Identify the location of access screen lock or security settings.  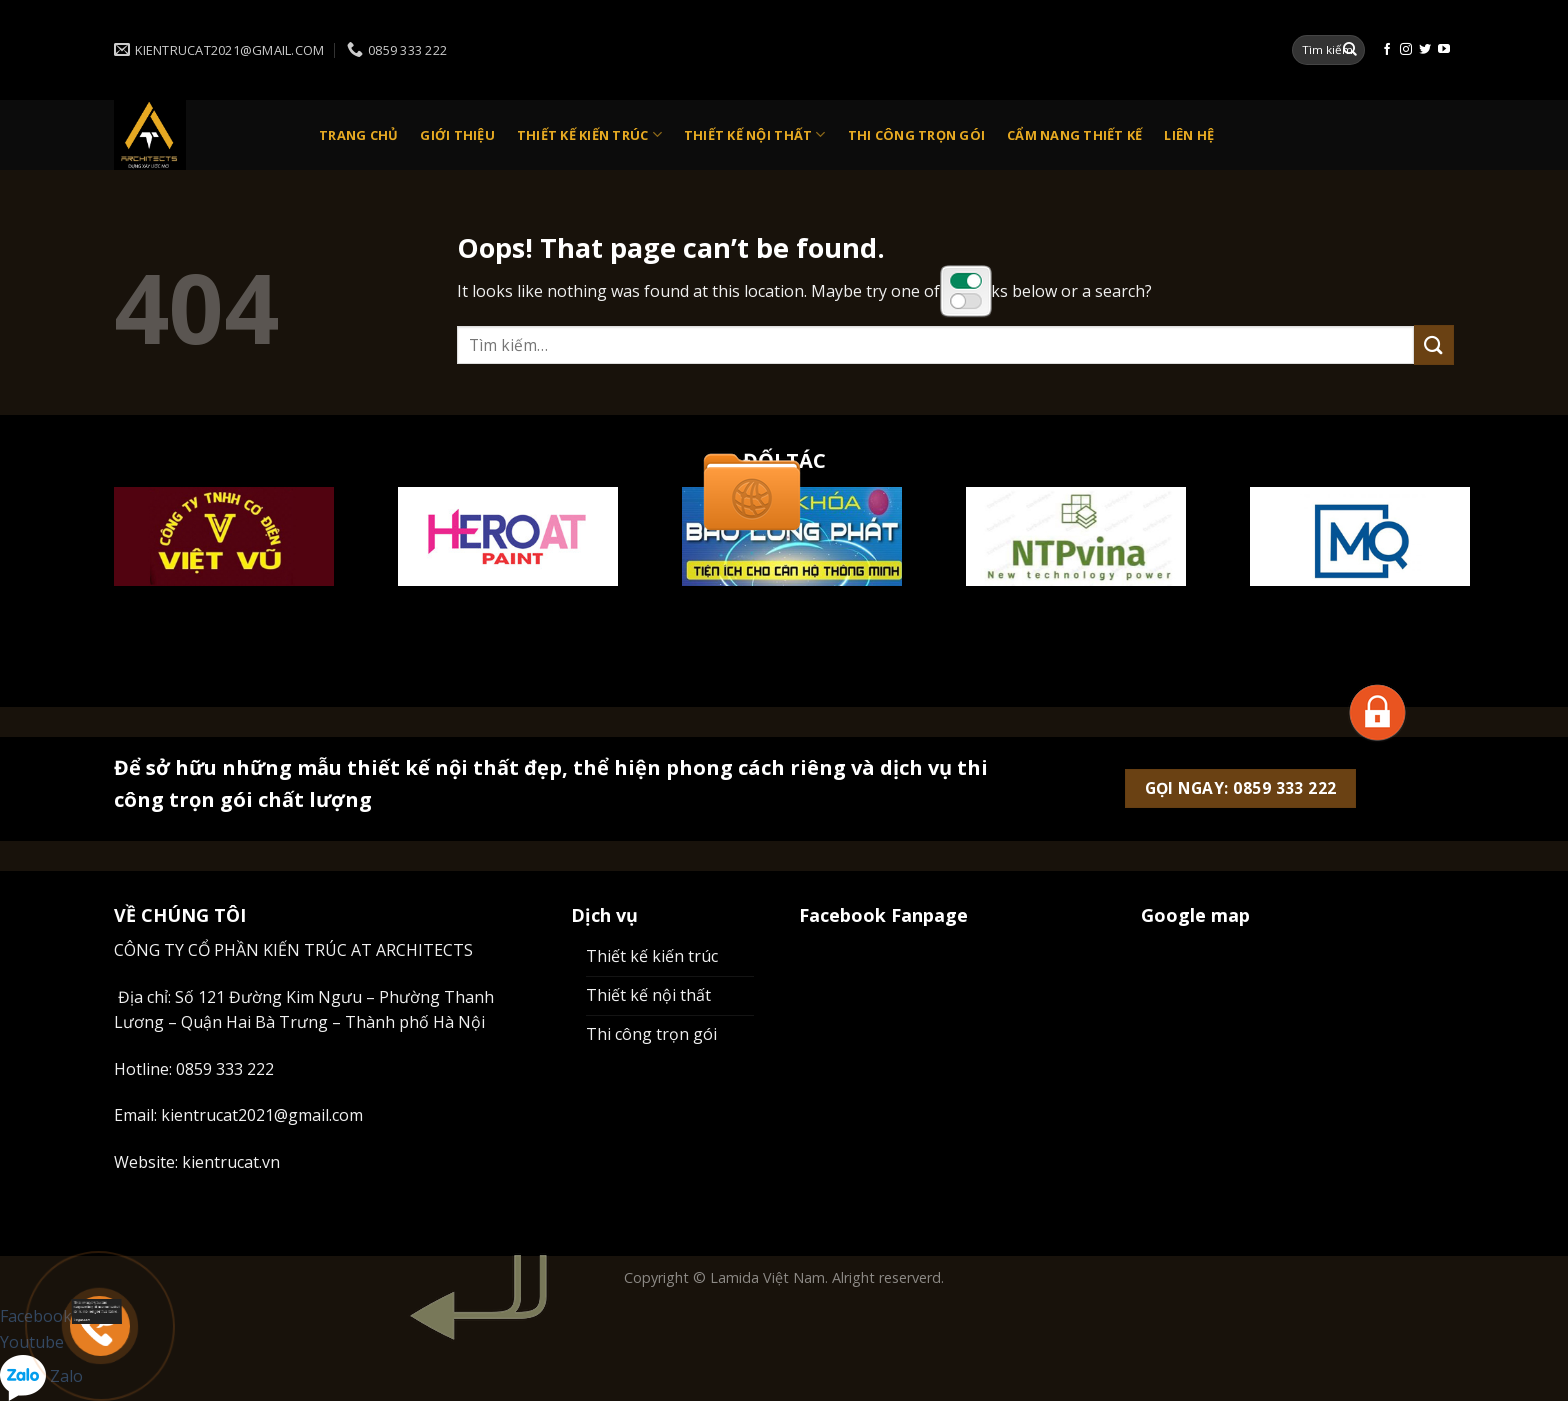
(1377, 712).